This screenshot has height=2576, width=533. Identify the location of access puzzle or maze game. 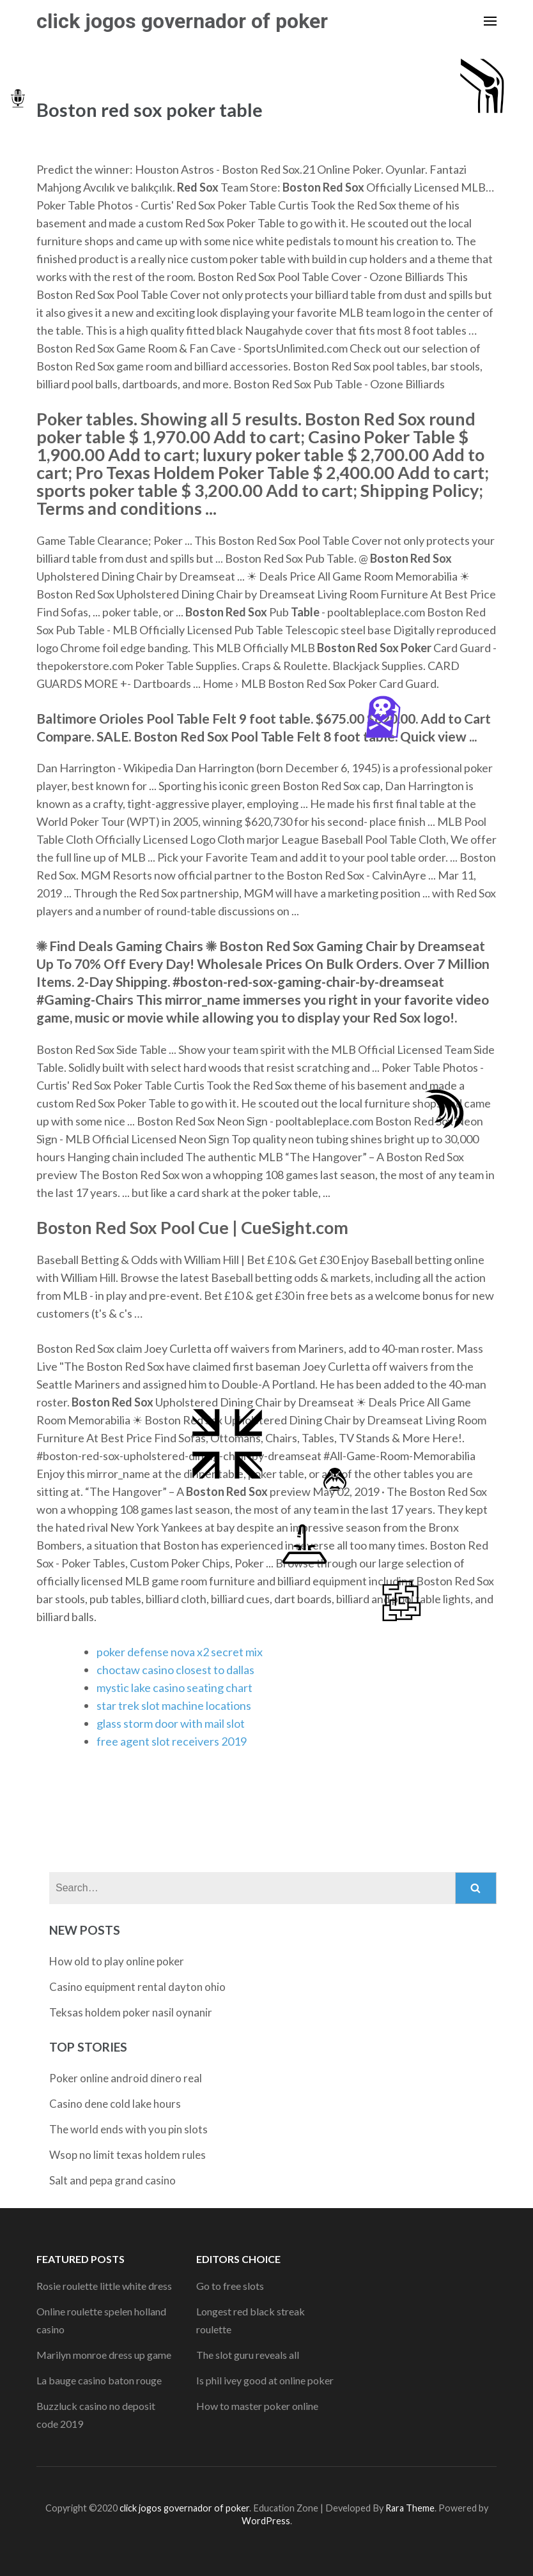
(401, 1601).